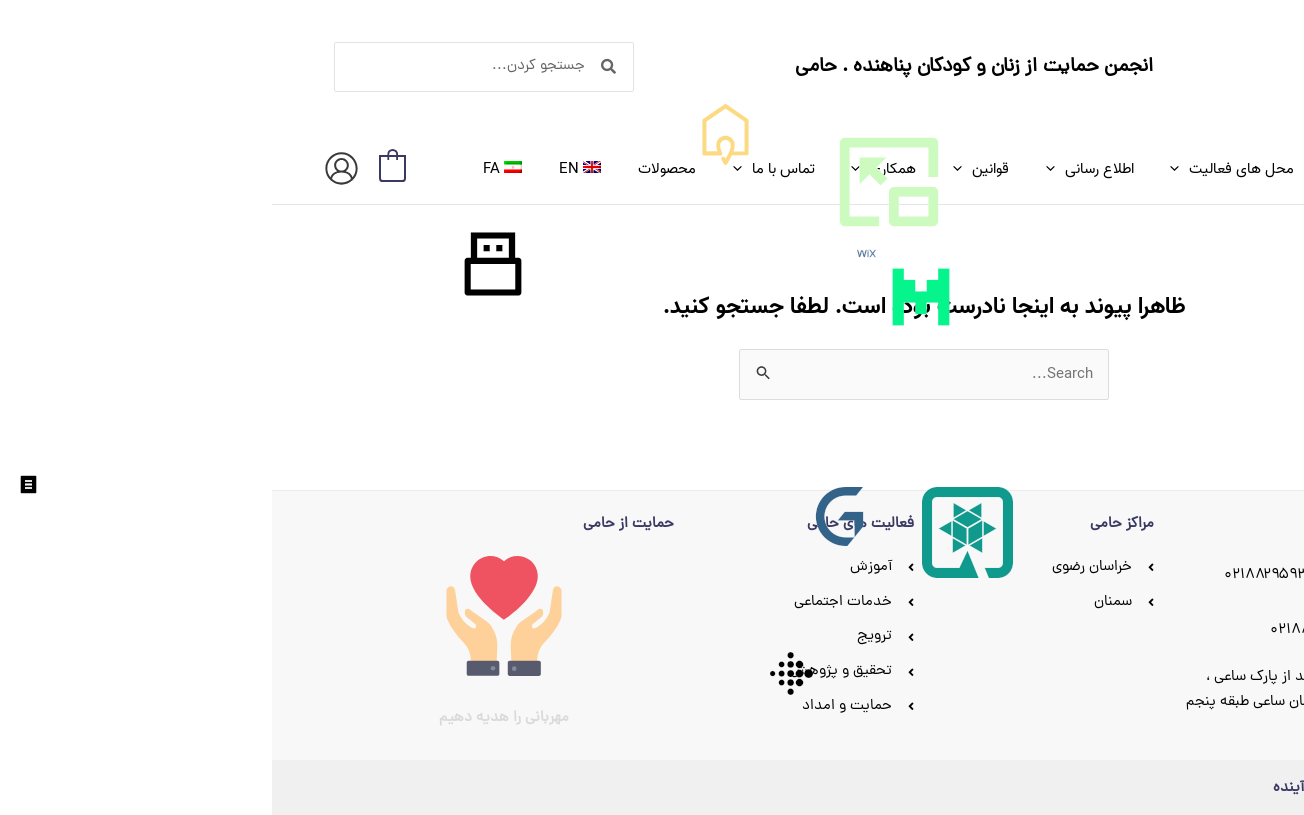 This screenshot has height=815, width=1304. What do you see at coordinates (839, 516) in the screenshot?
I see `visit the Great Learning website or platform` at bounding box center [839, 516].